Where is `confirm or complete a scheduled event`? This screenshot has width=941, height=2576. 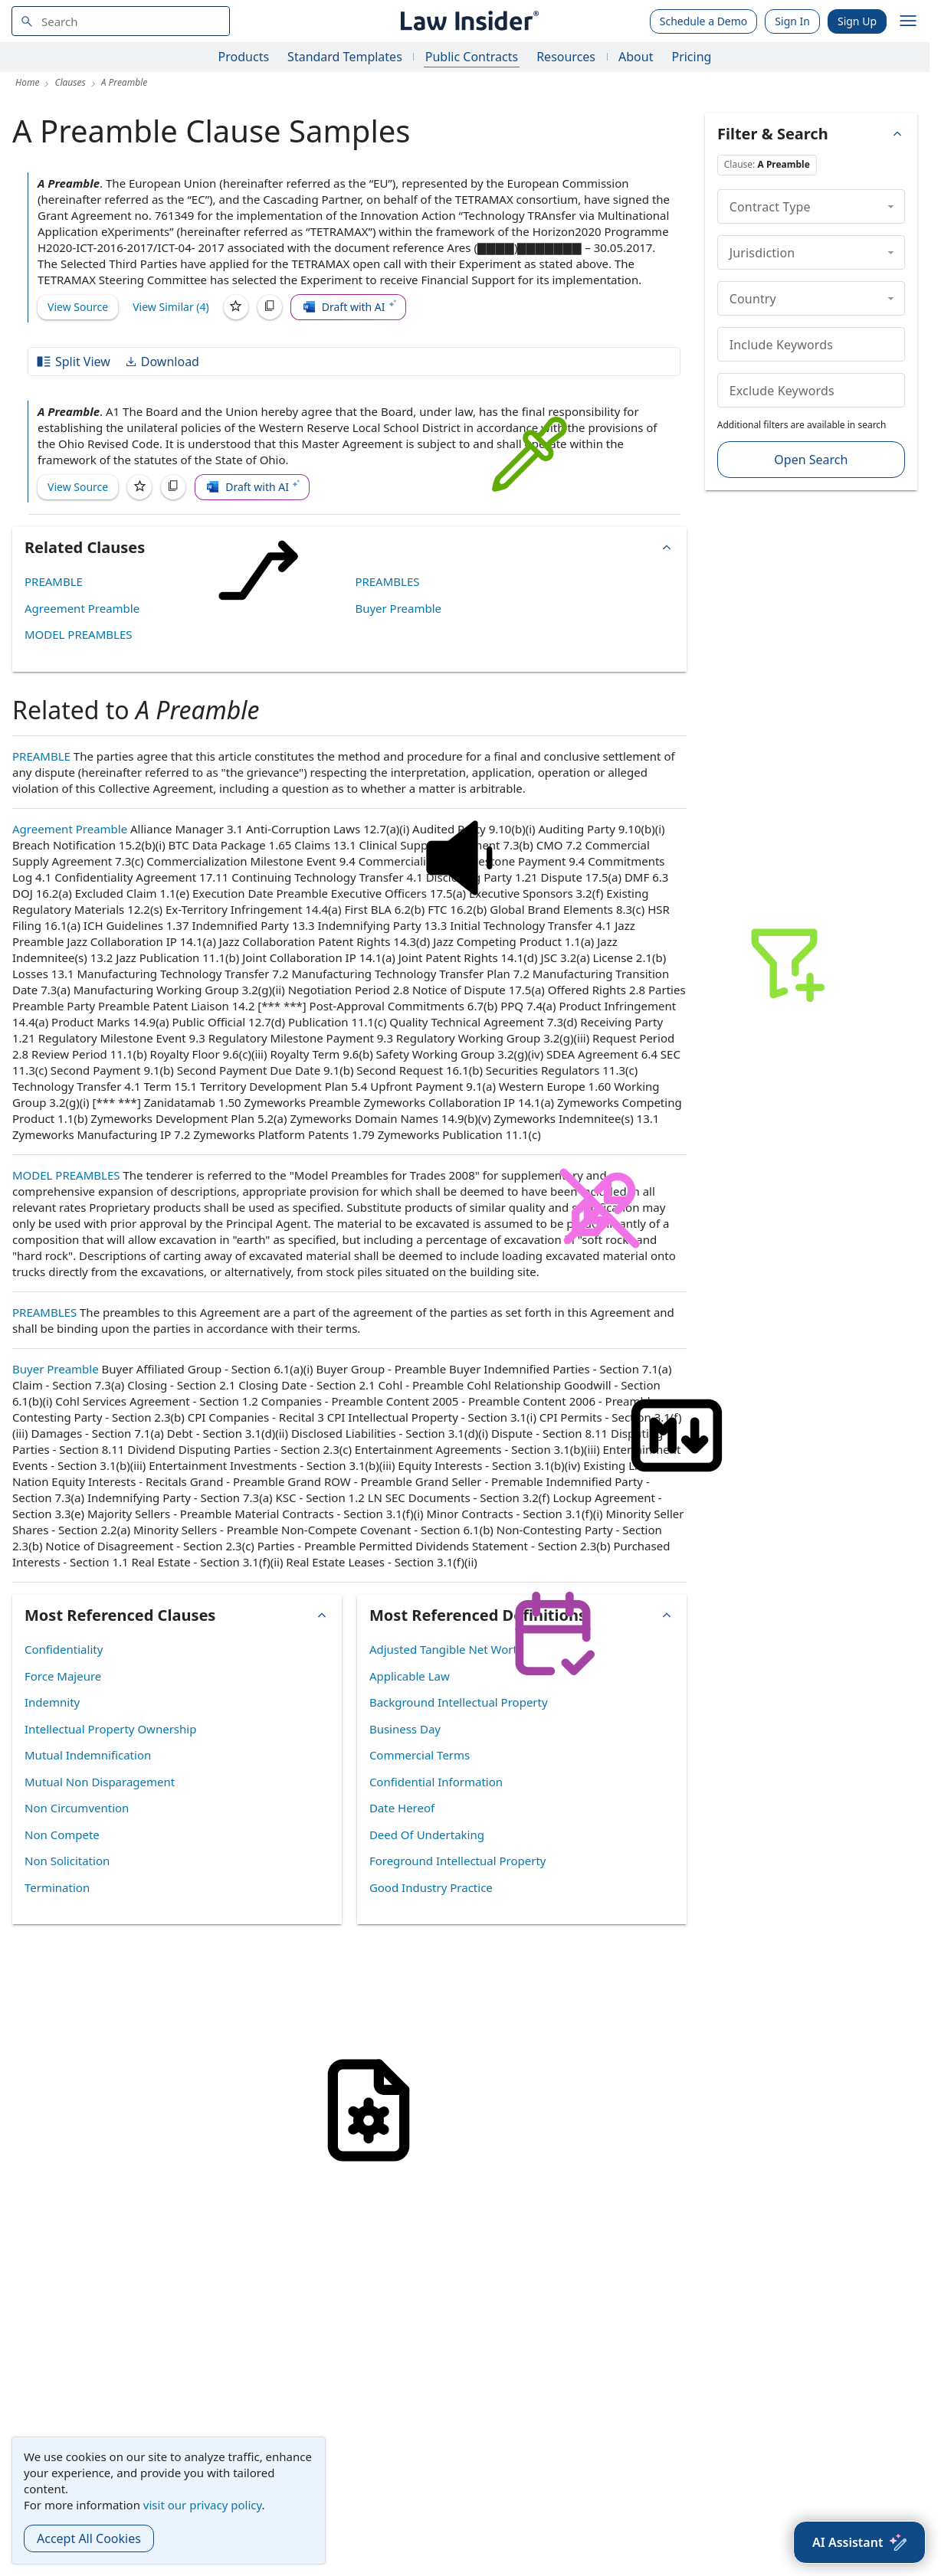 confirm or complete a scheduled event is located at coordinates (552, 1633).